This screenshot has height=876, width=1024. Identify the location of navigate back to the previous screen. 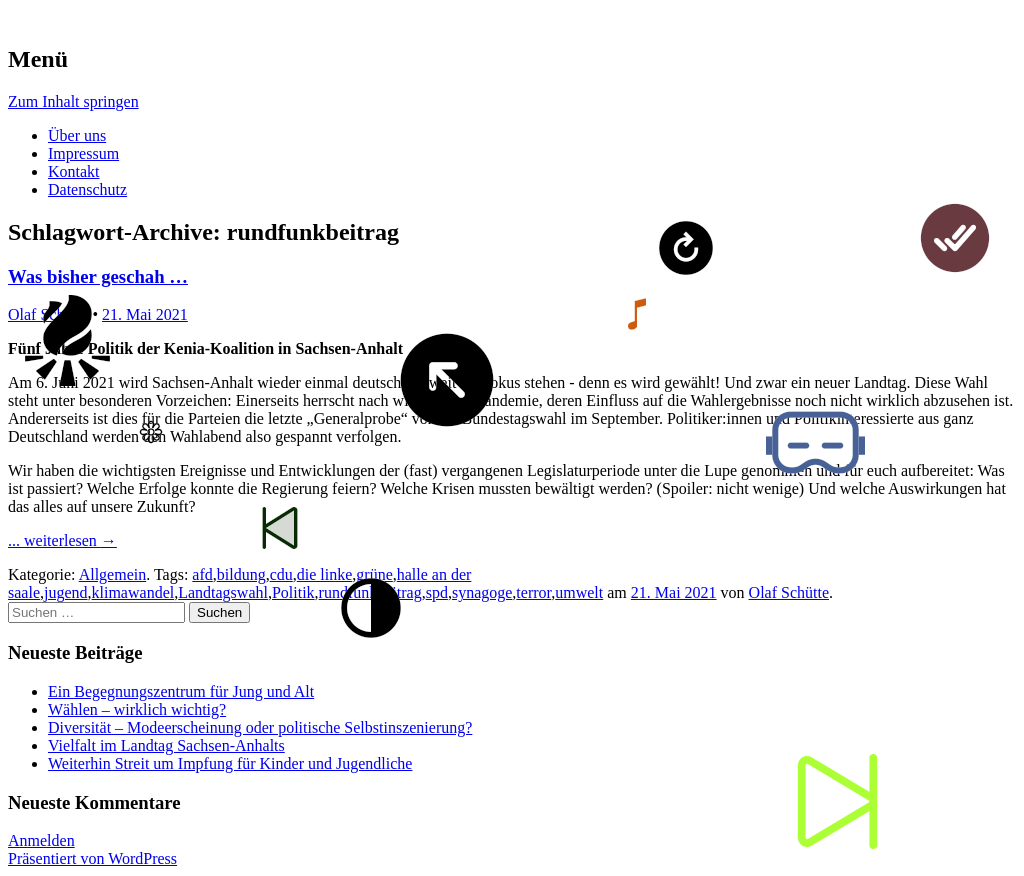
(447, 380).